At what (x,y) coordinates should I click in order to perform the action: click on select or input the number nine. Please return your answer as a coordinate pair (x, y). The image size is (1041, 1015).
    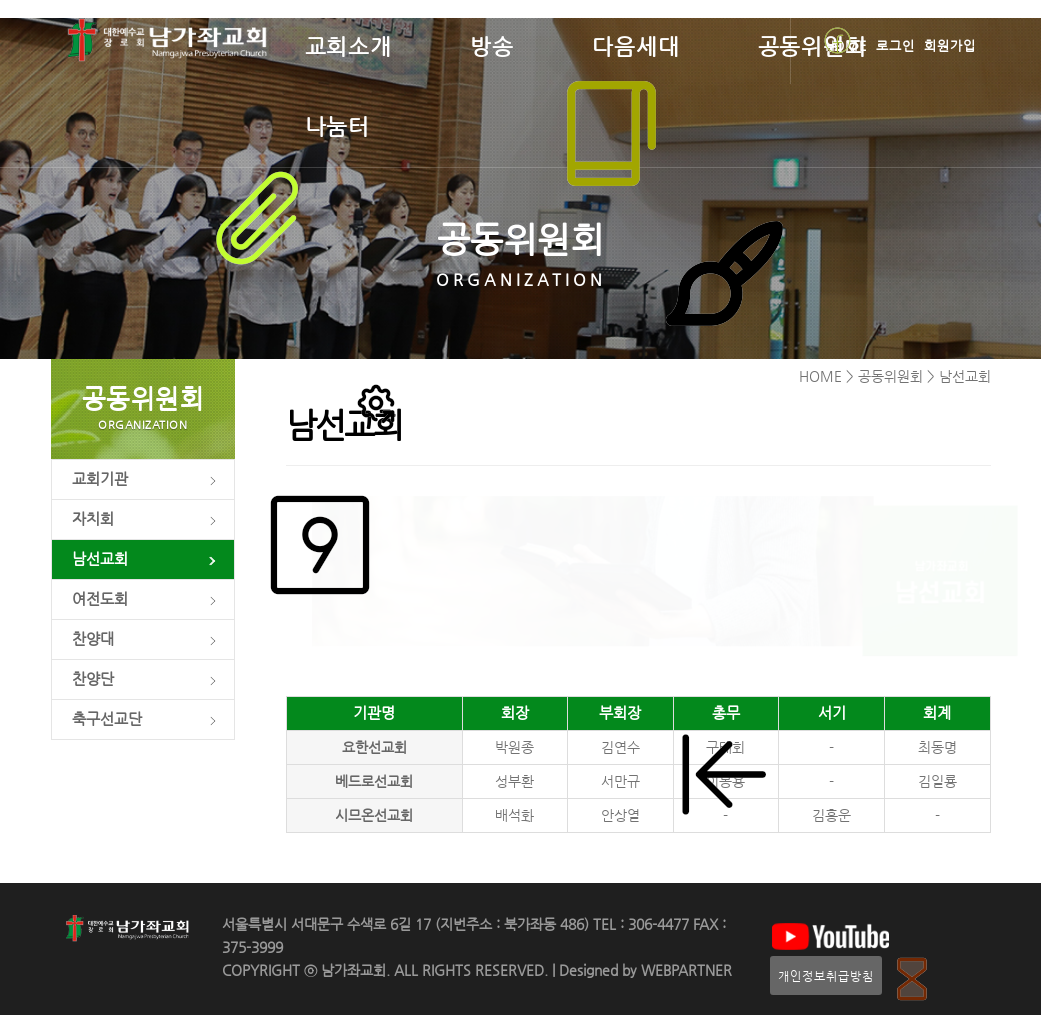
    Looking at the image, I should click on (320, 545).